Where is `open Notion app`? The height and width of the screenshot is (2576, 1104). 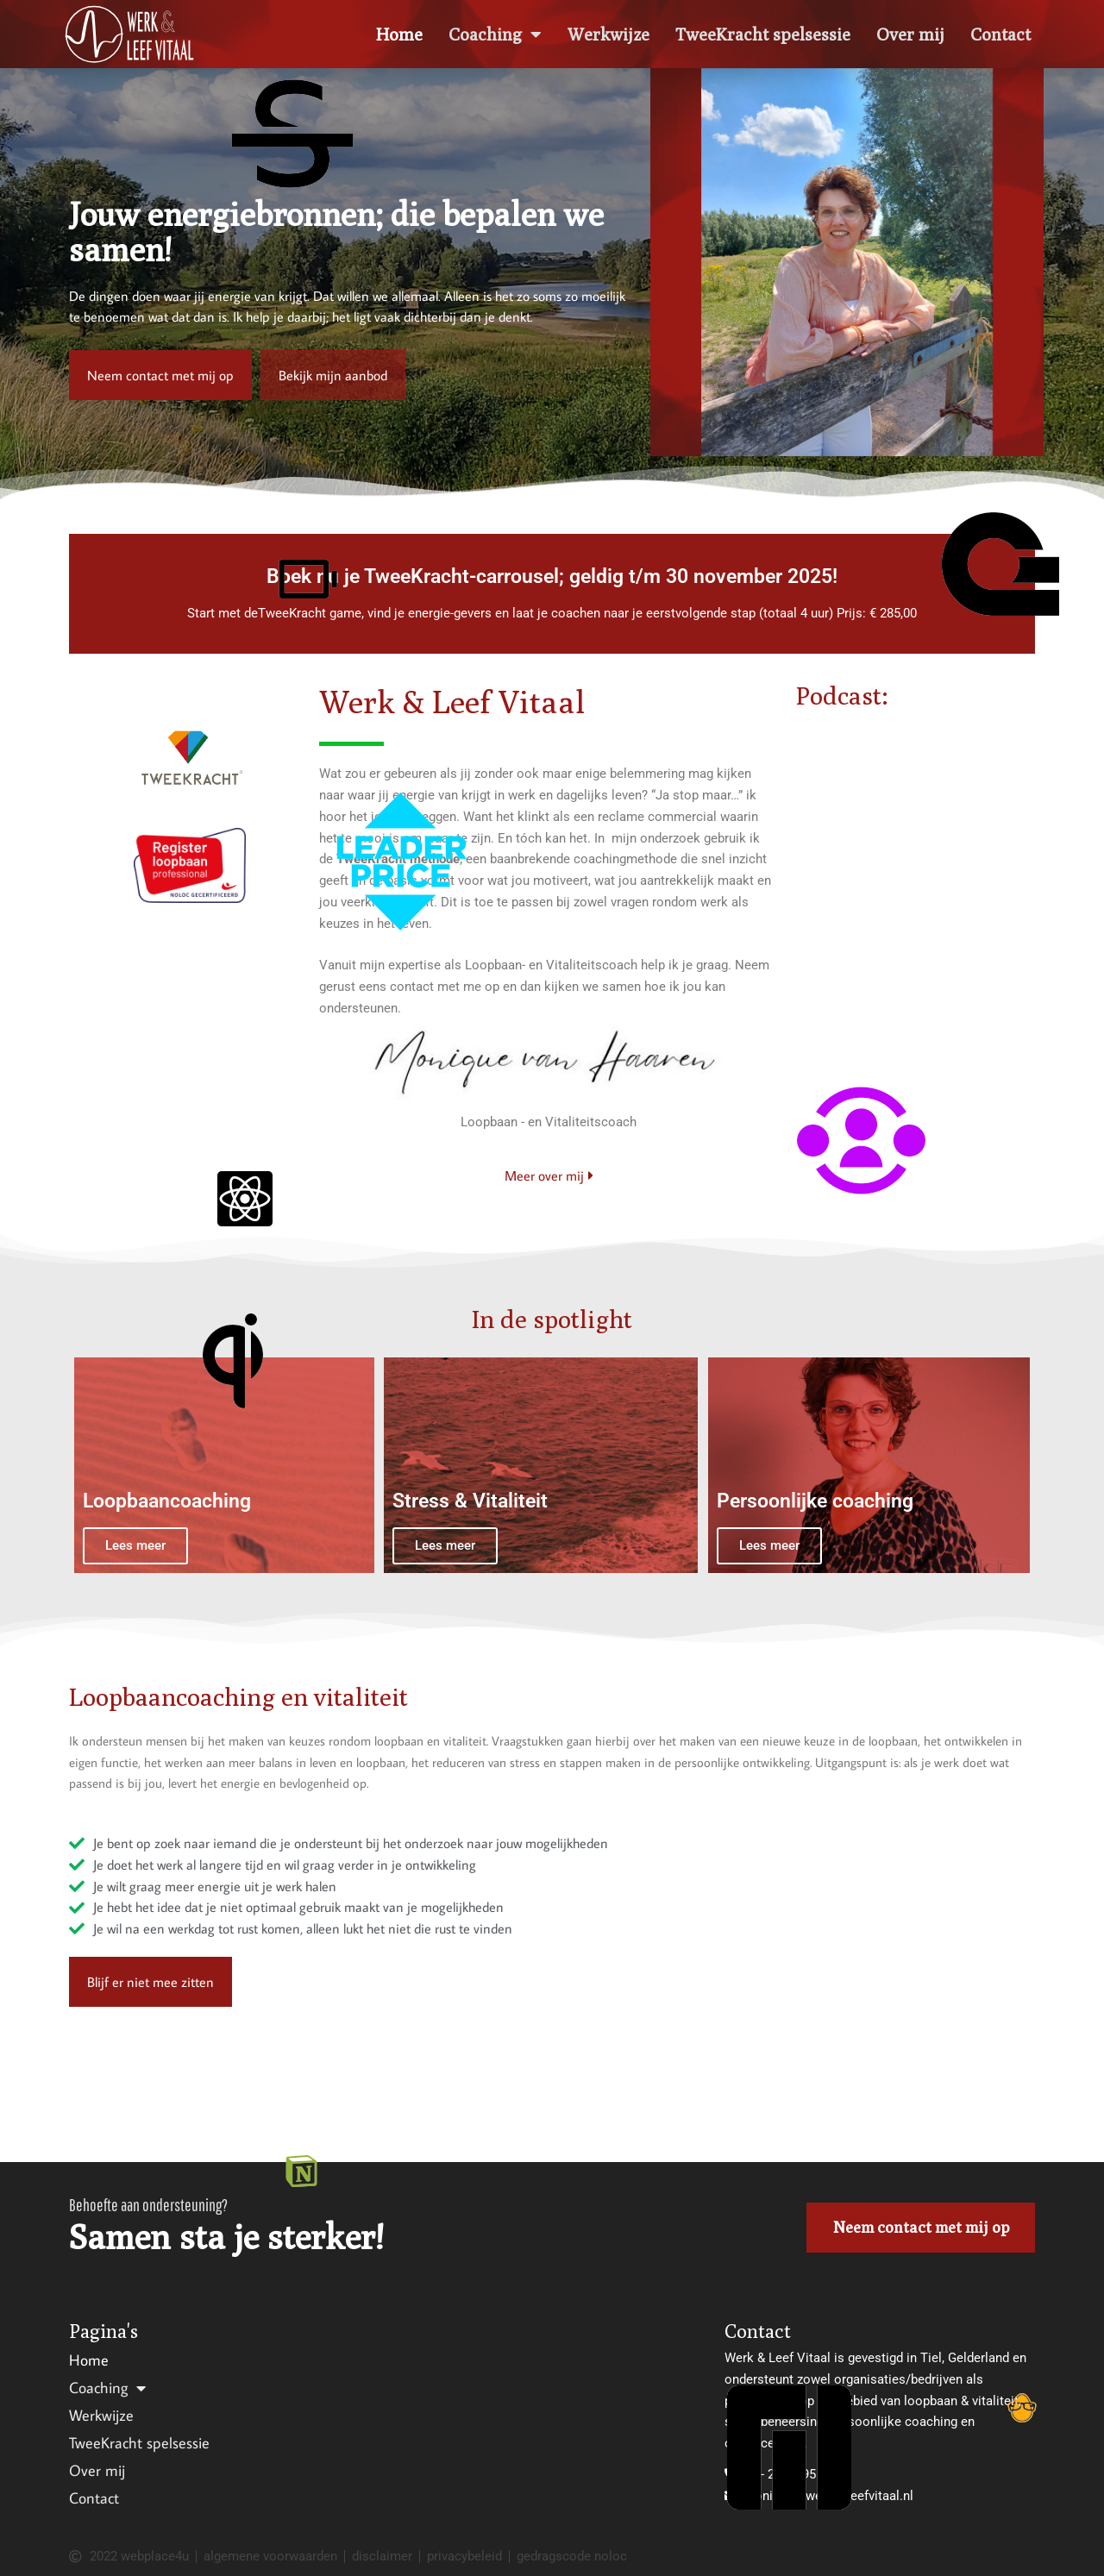
open Notion app is located at coordinates (301, 2171).